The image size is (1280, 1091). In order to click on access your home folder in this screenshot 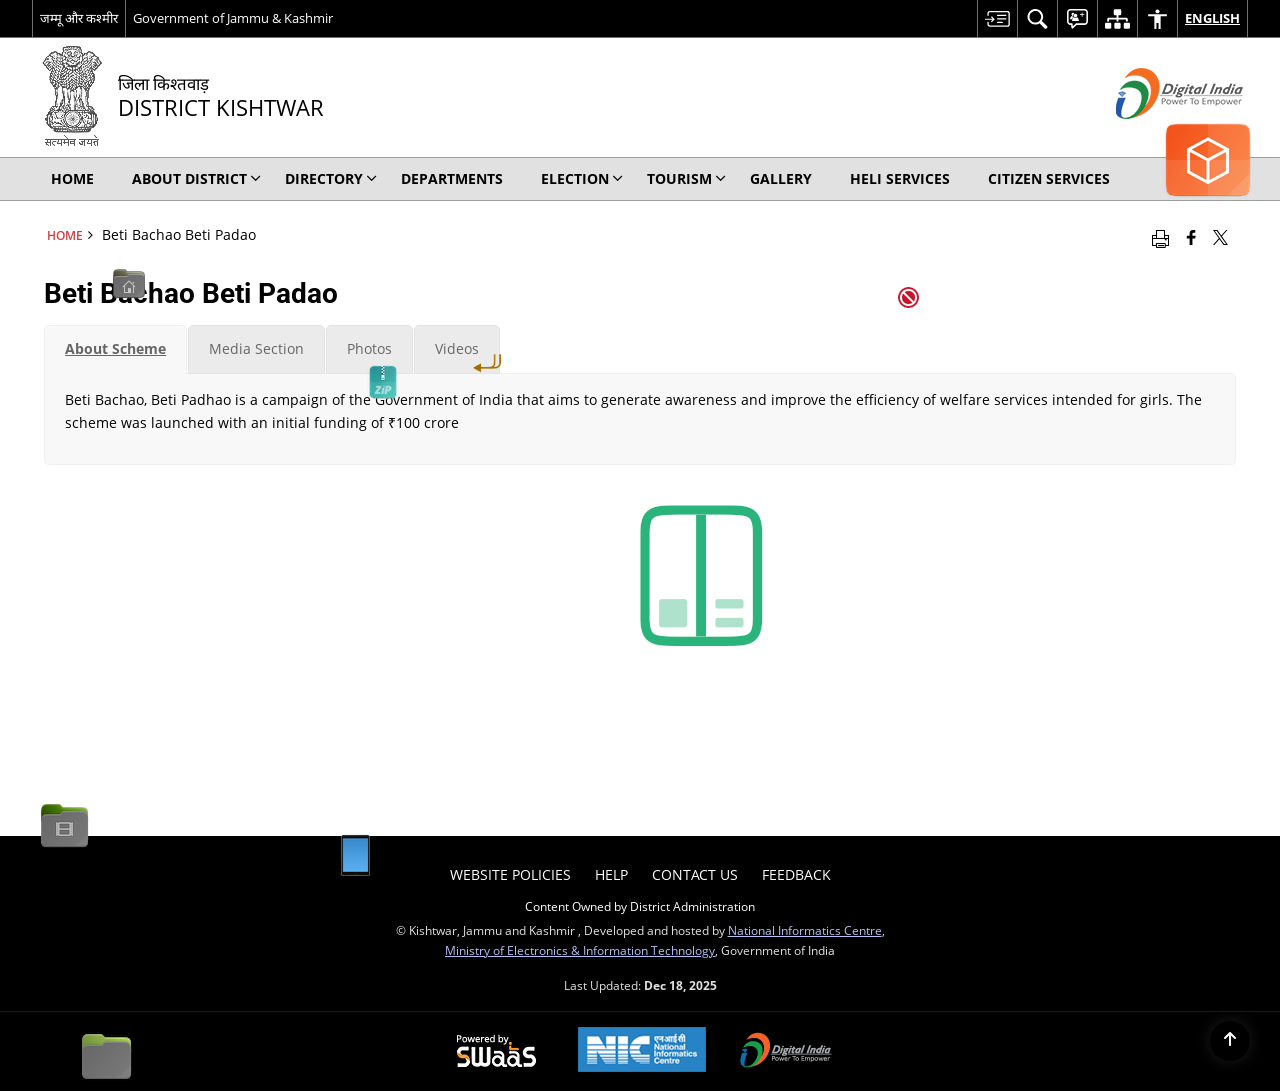, I will do `click(129, 283)`.